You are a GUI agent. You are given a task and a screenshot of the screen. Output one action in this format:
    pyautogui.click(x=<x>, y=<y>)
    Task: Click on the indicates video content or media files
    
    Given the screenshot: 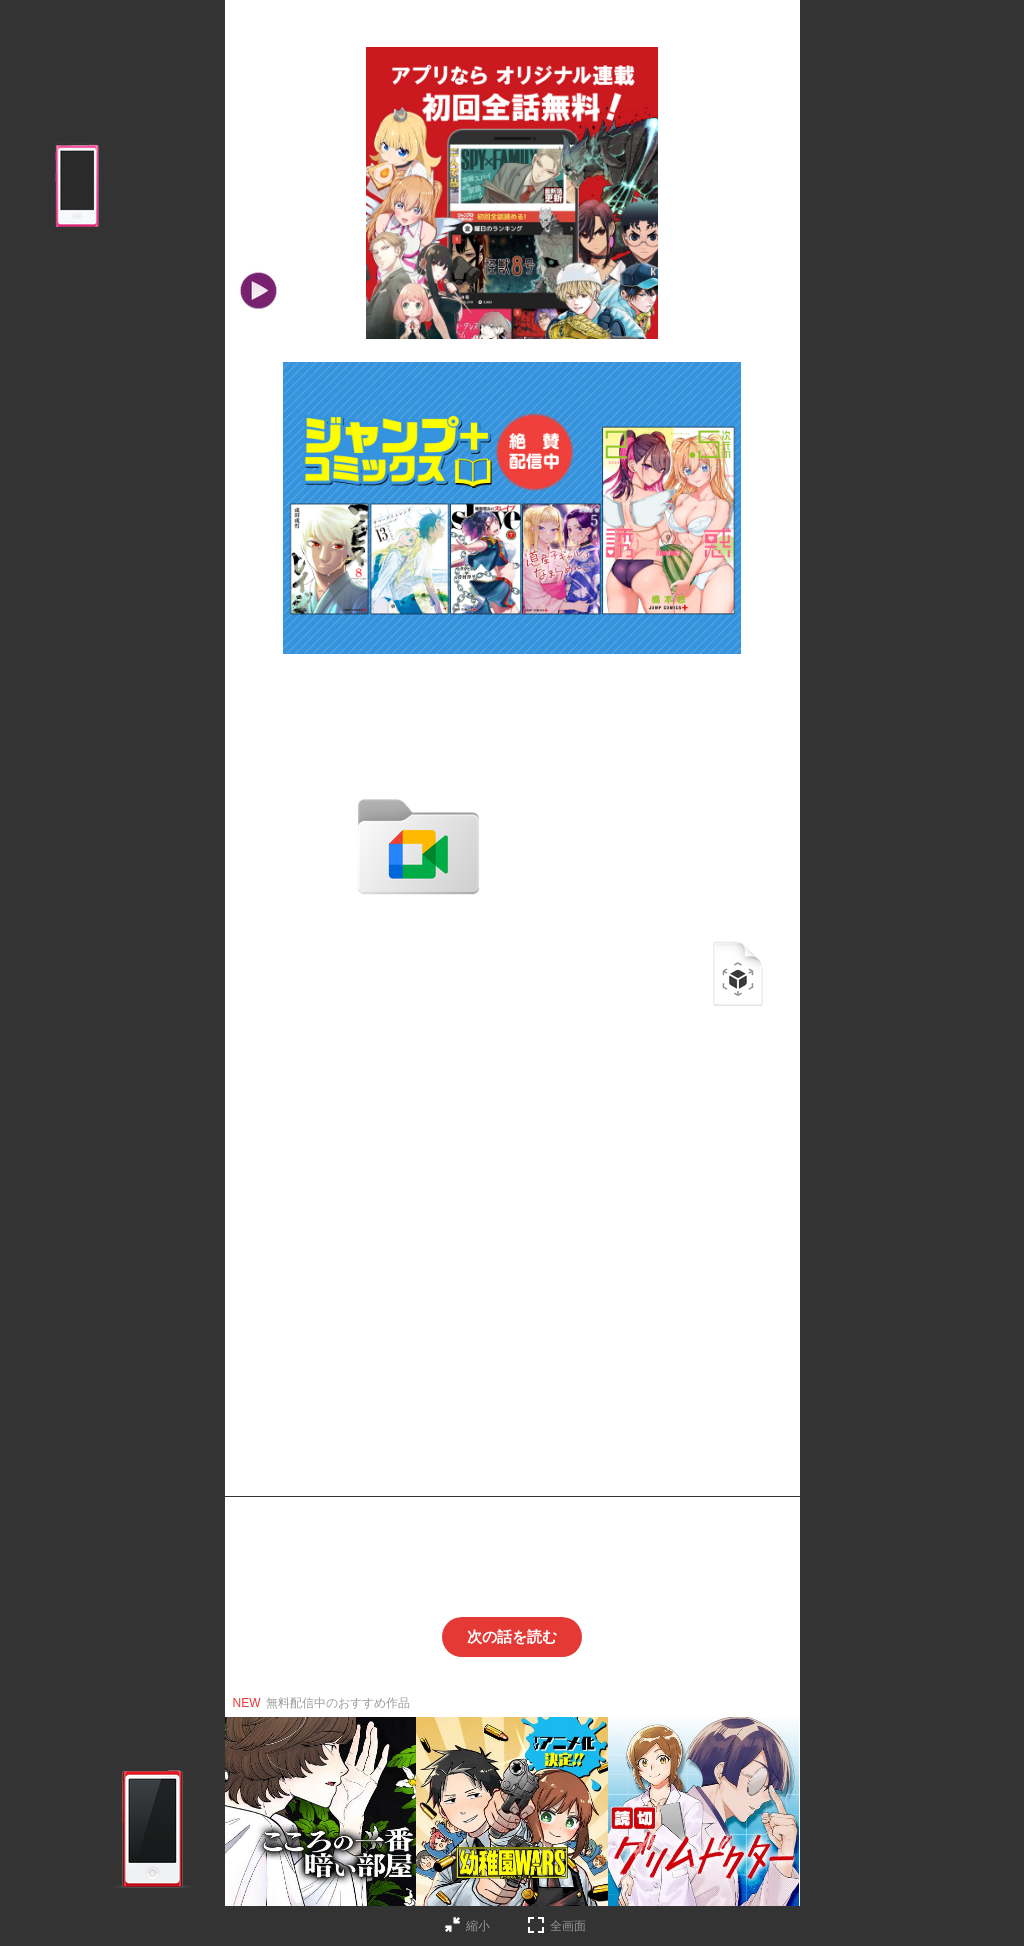 What is the action you would take?
    pyautogui.click(x=258, y=290)
    